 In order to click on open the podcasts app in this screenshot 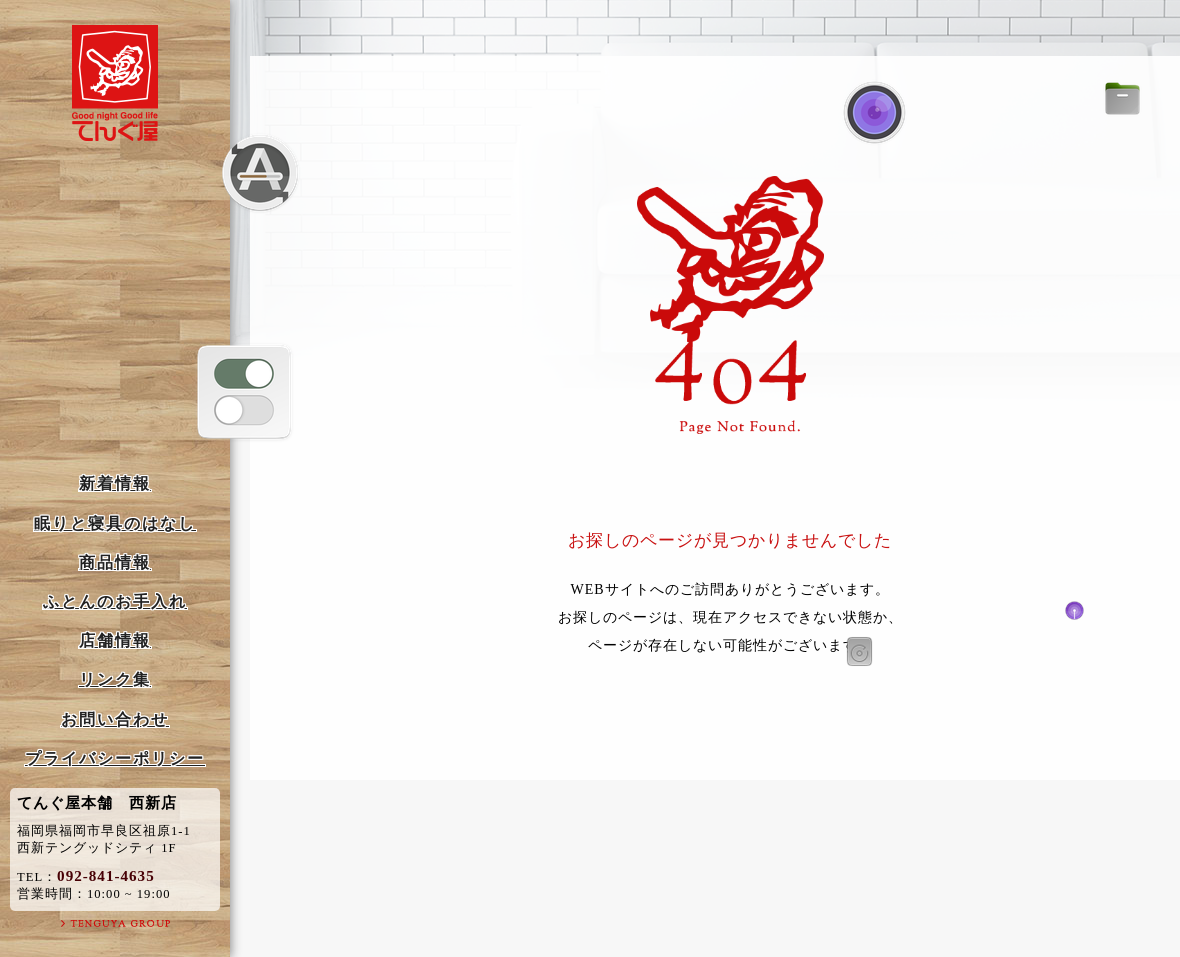, I will do `click(1074, 610)`.